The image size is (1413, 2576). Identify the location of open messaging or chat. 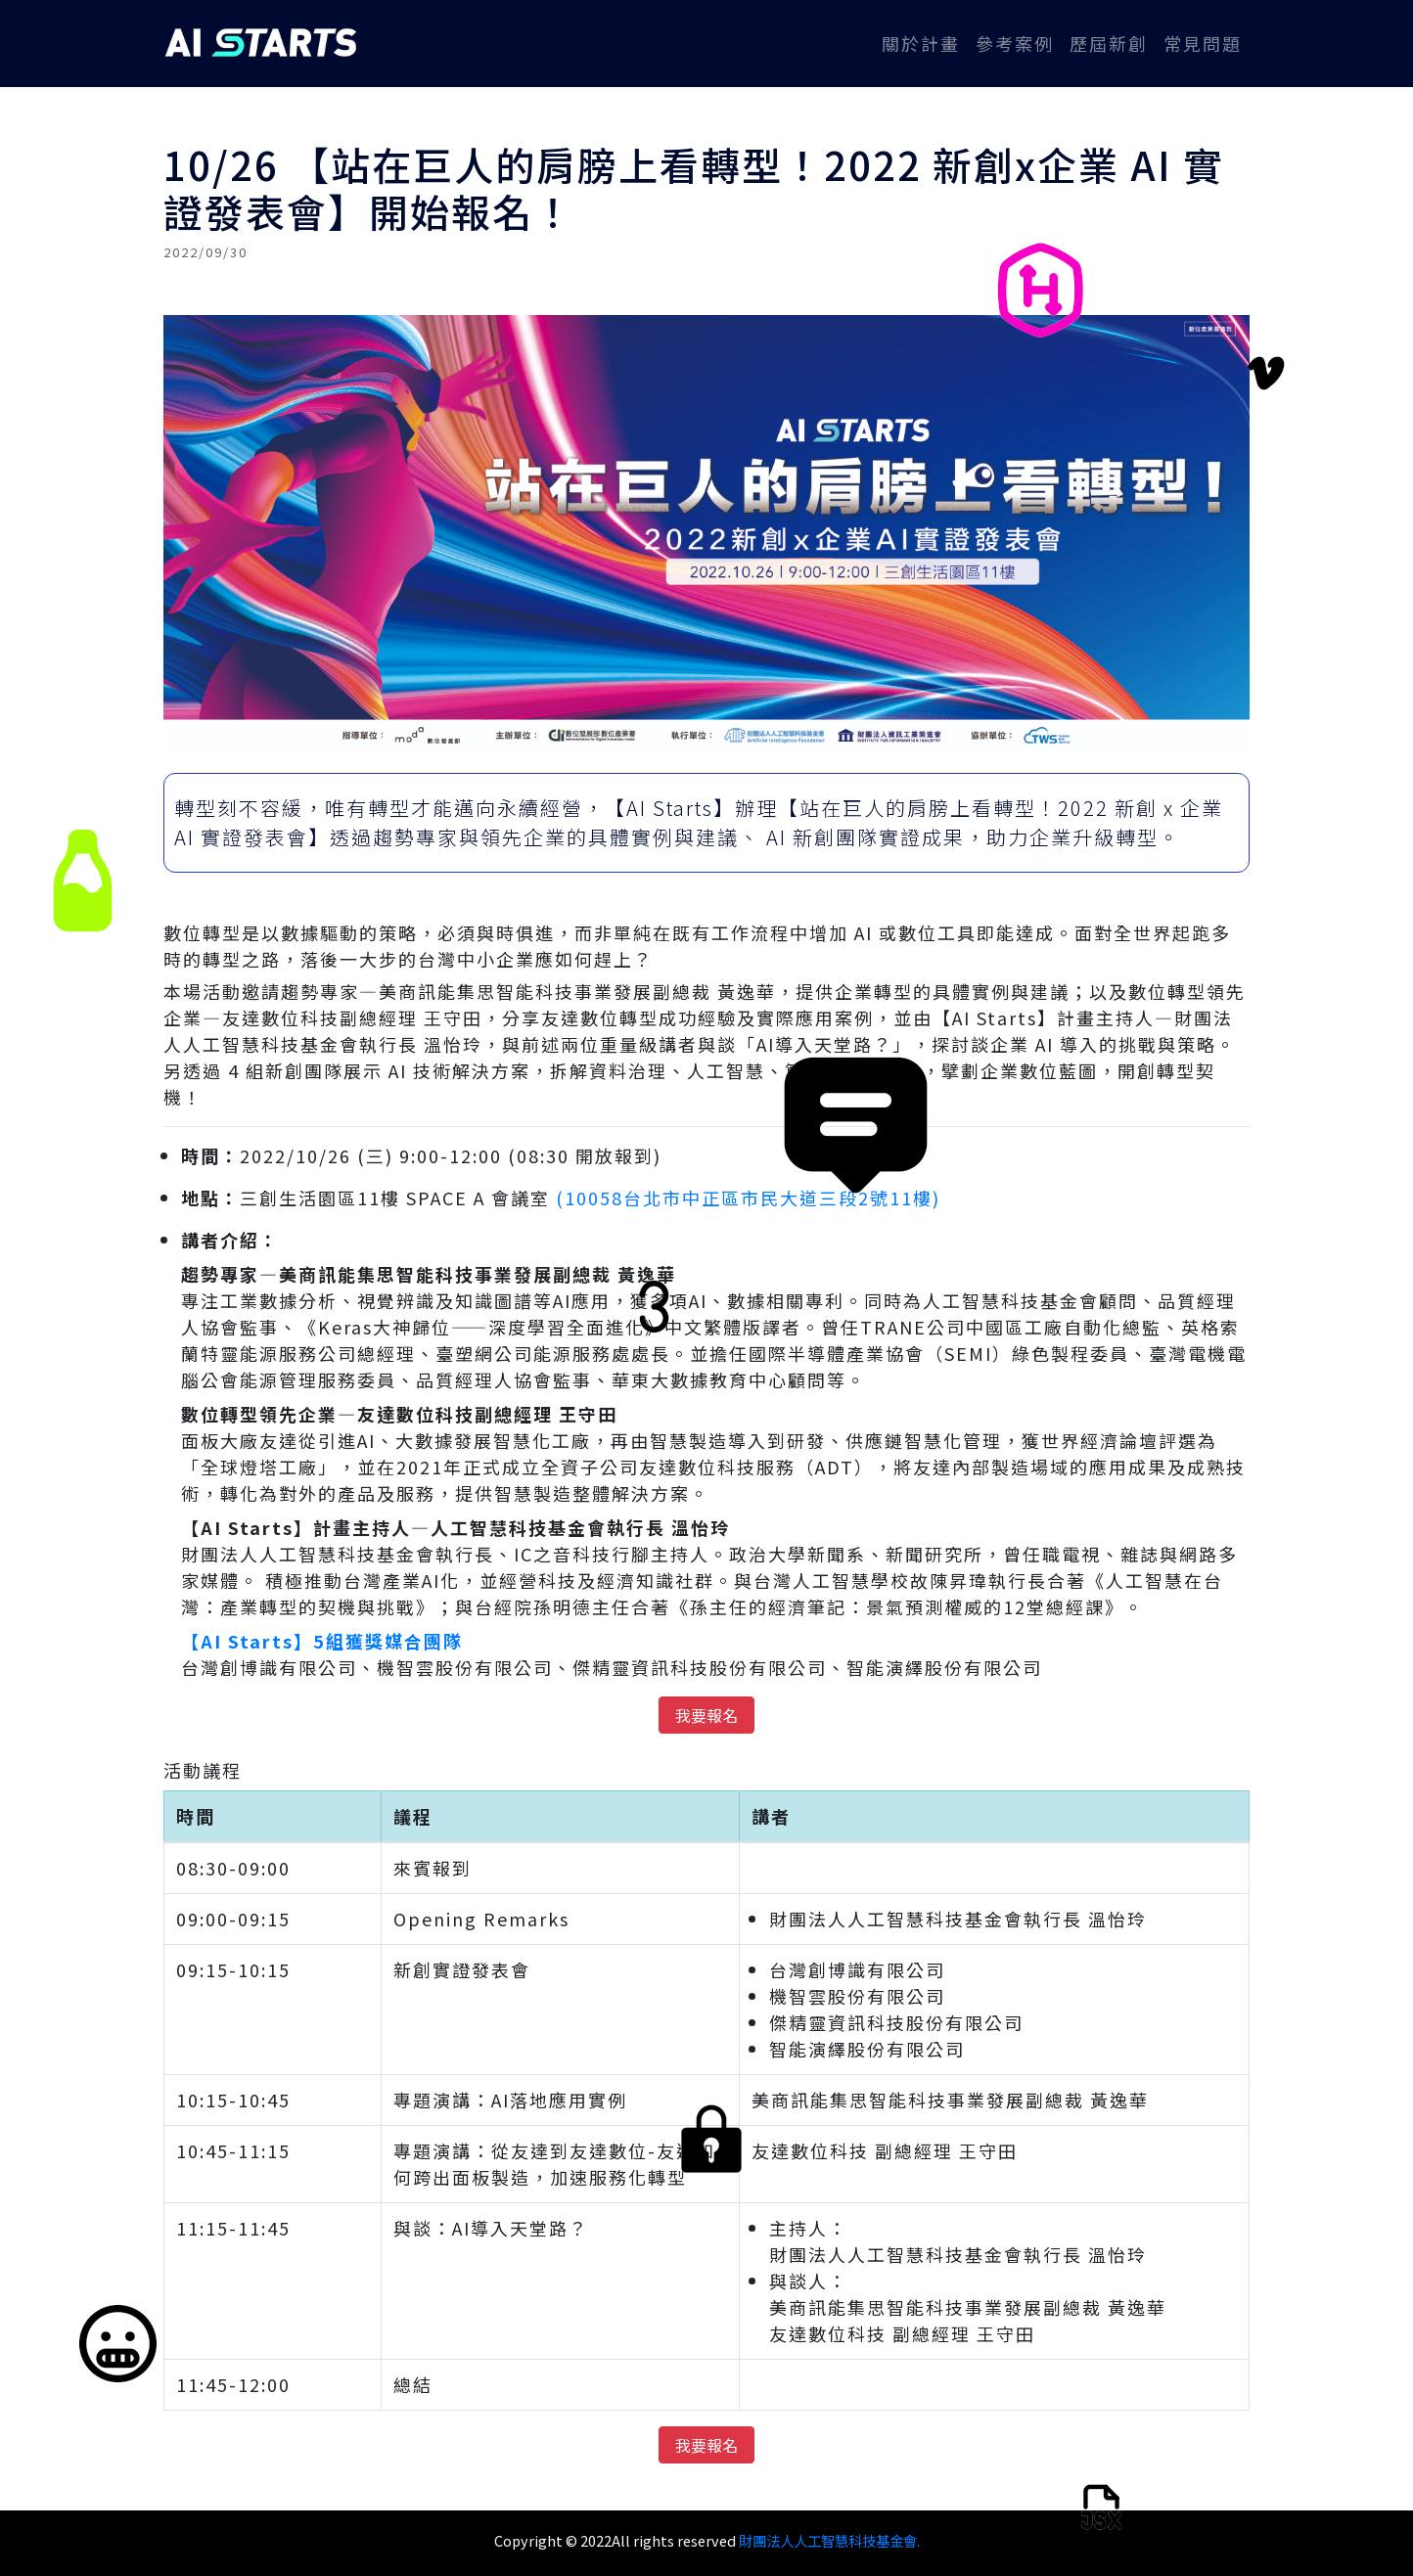
(855, 1121).